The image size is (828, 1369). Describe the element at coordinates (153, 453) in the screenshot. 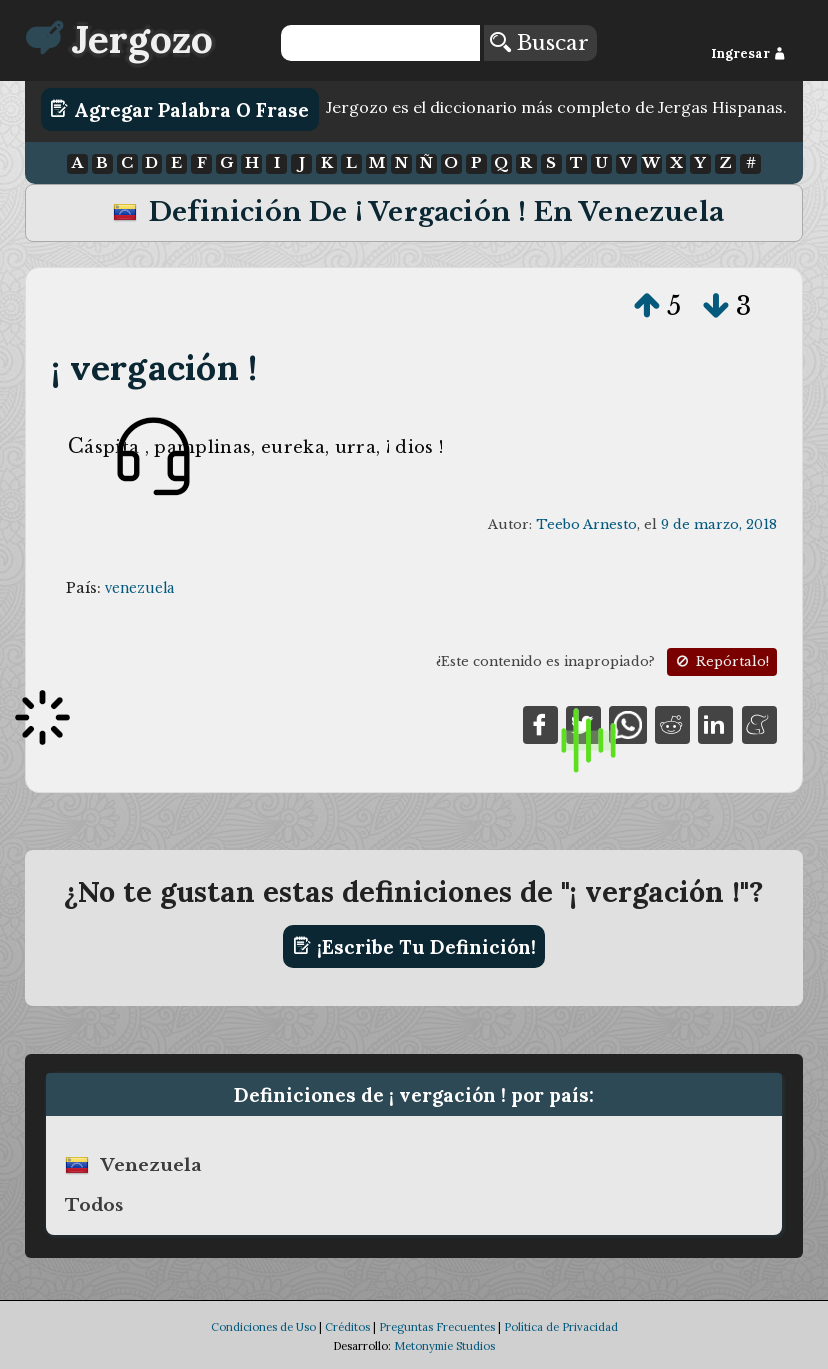

I see `contact customer support` at that location.